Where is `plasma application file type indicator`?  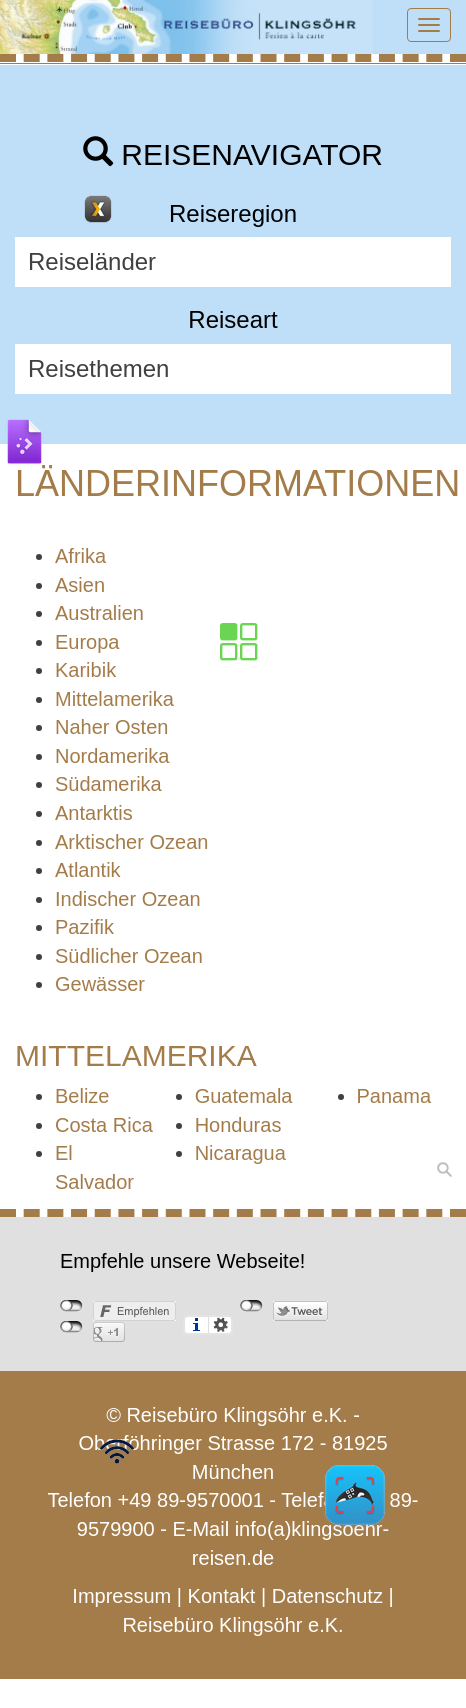 plasma application file type indicator is located at coordinates (24, 442).